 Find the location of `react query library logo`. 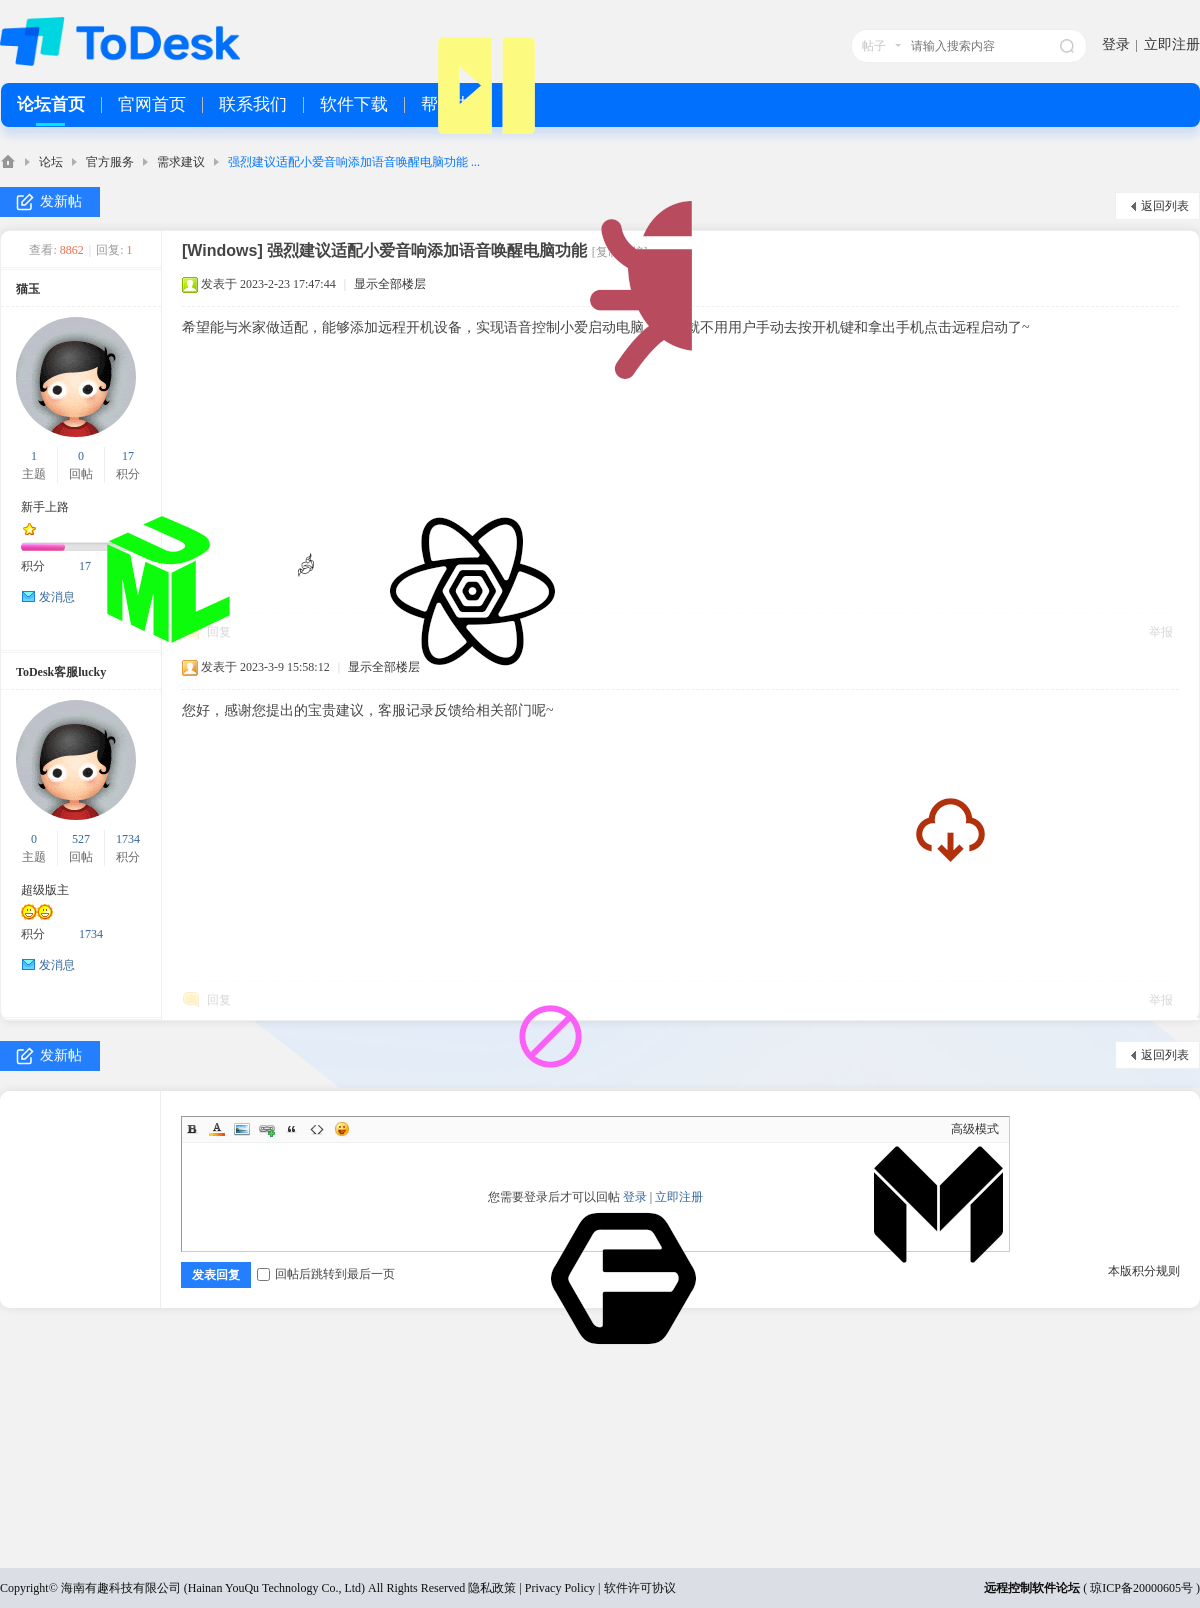

react query library logo is located at coordinates (472, 591).